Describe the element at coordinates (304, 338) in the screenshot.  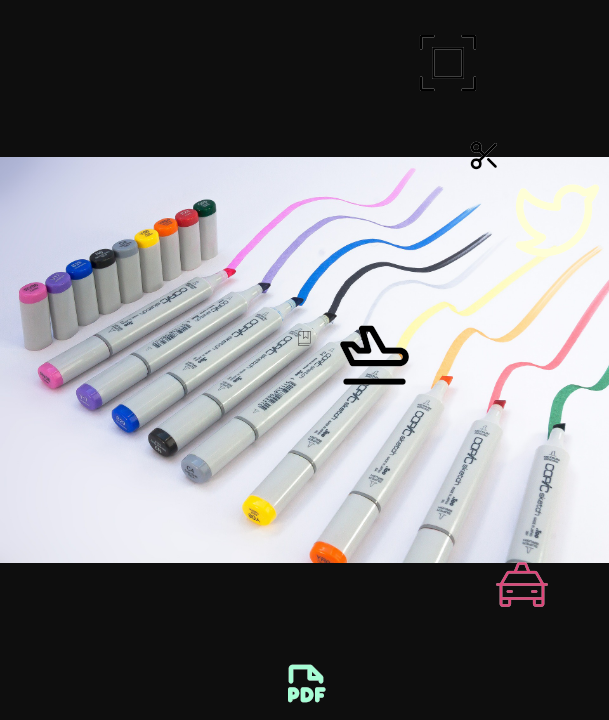
I see `access your bookmarked reading list` at that location.